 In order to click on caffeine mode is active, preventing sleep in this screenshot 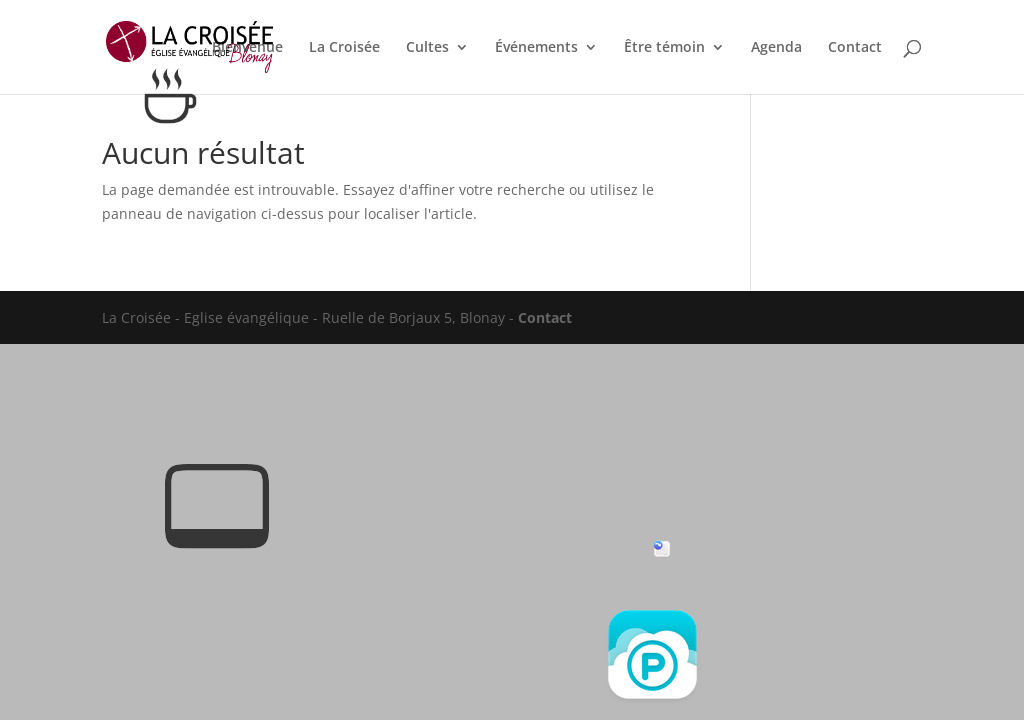, I will do `click(170, 97)`.